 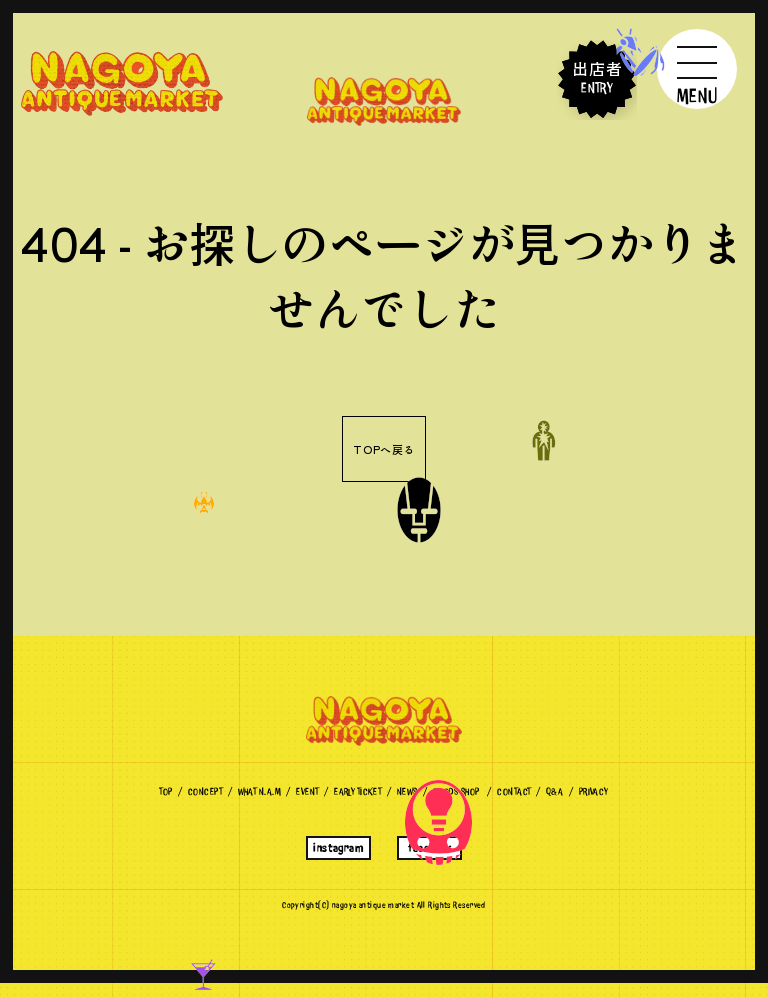 I want to click on indicates insect or bug-type creature in game, so click(x=640, y=52).